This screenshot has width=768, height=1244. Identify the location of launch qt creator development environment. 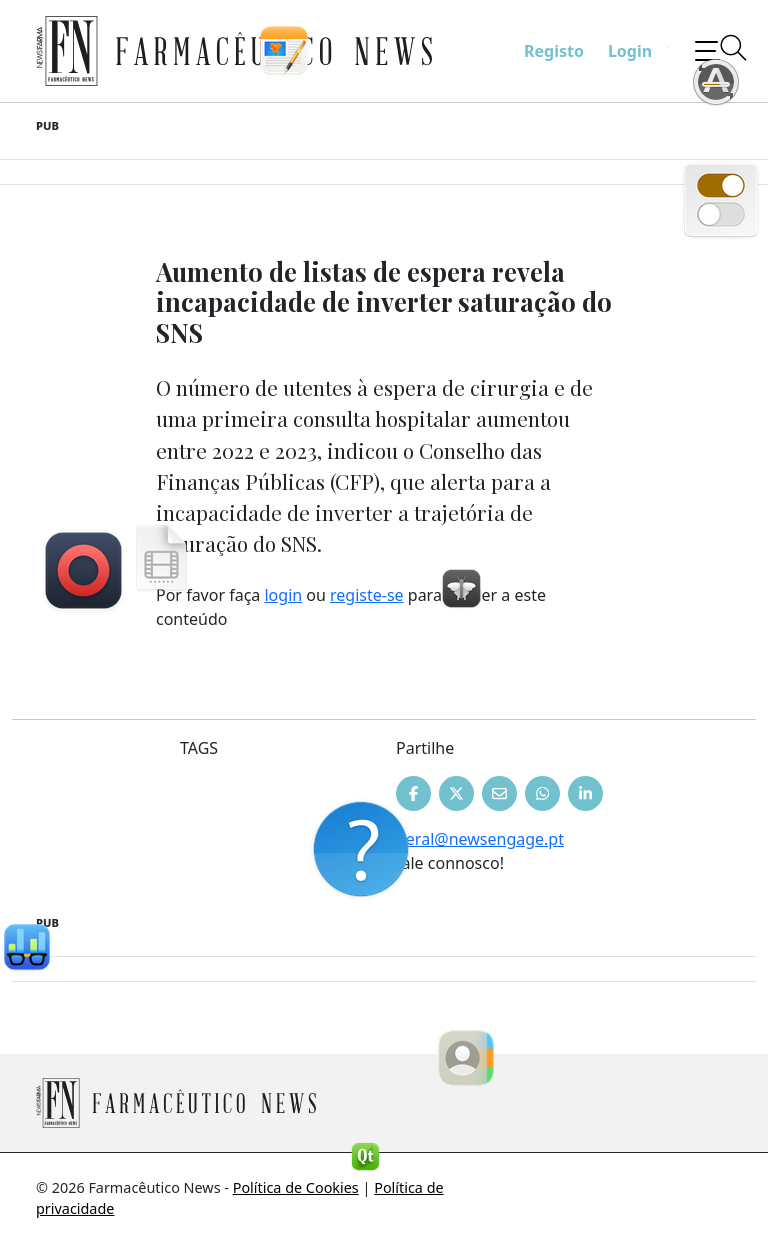
(365, 1156).